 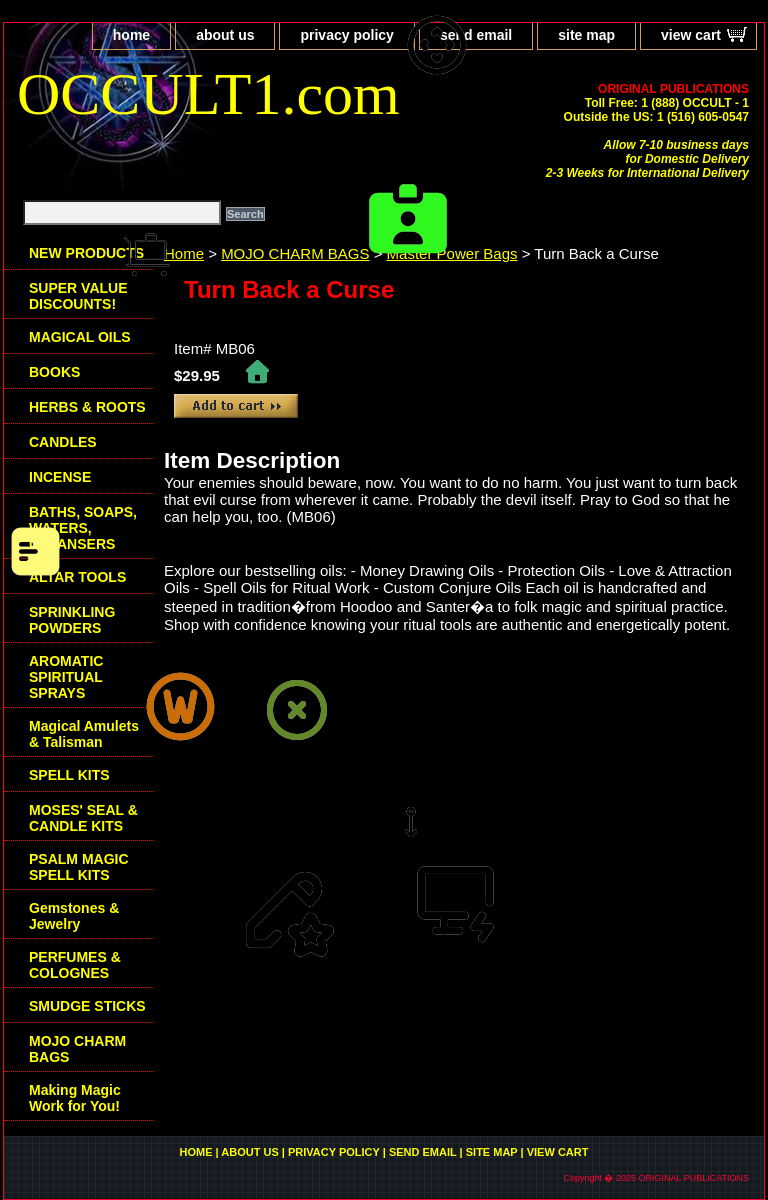 I want to click on navigate or pan in multiple directions, so click(x=437, y=45).